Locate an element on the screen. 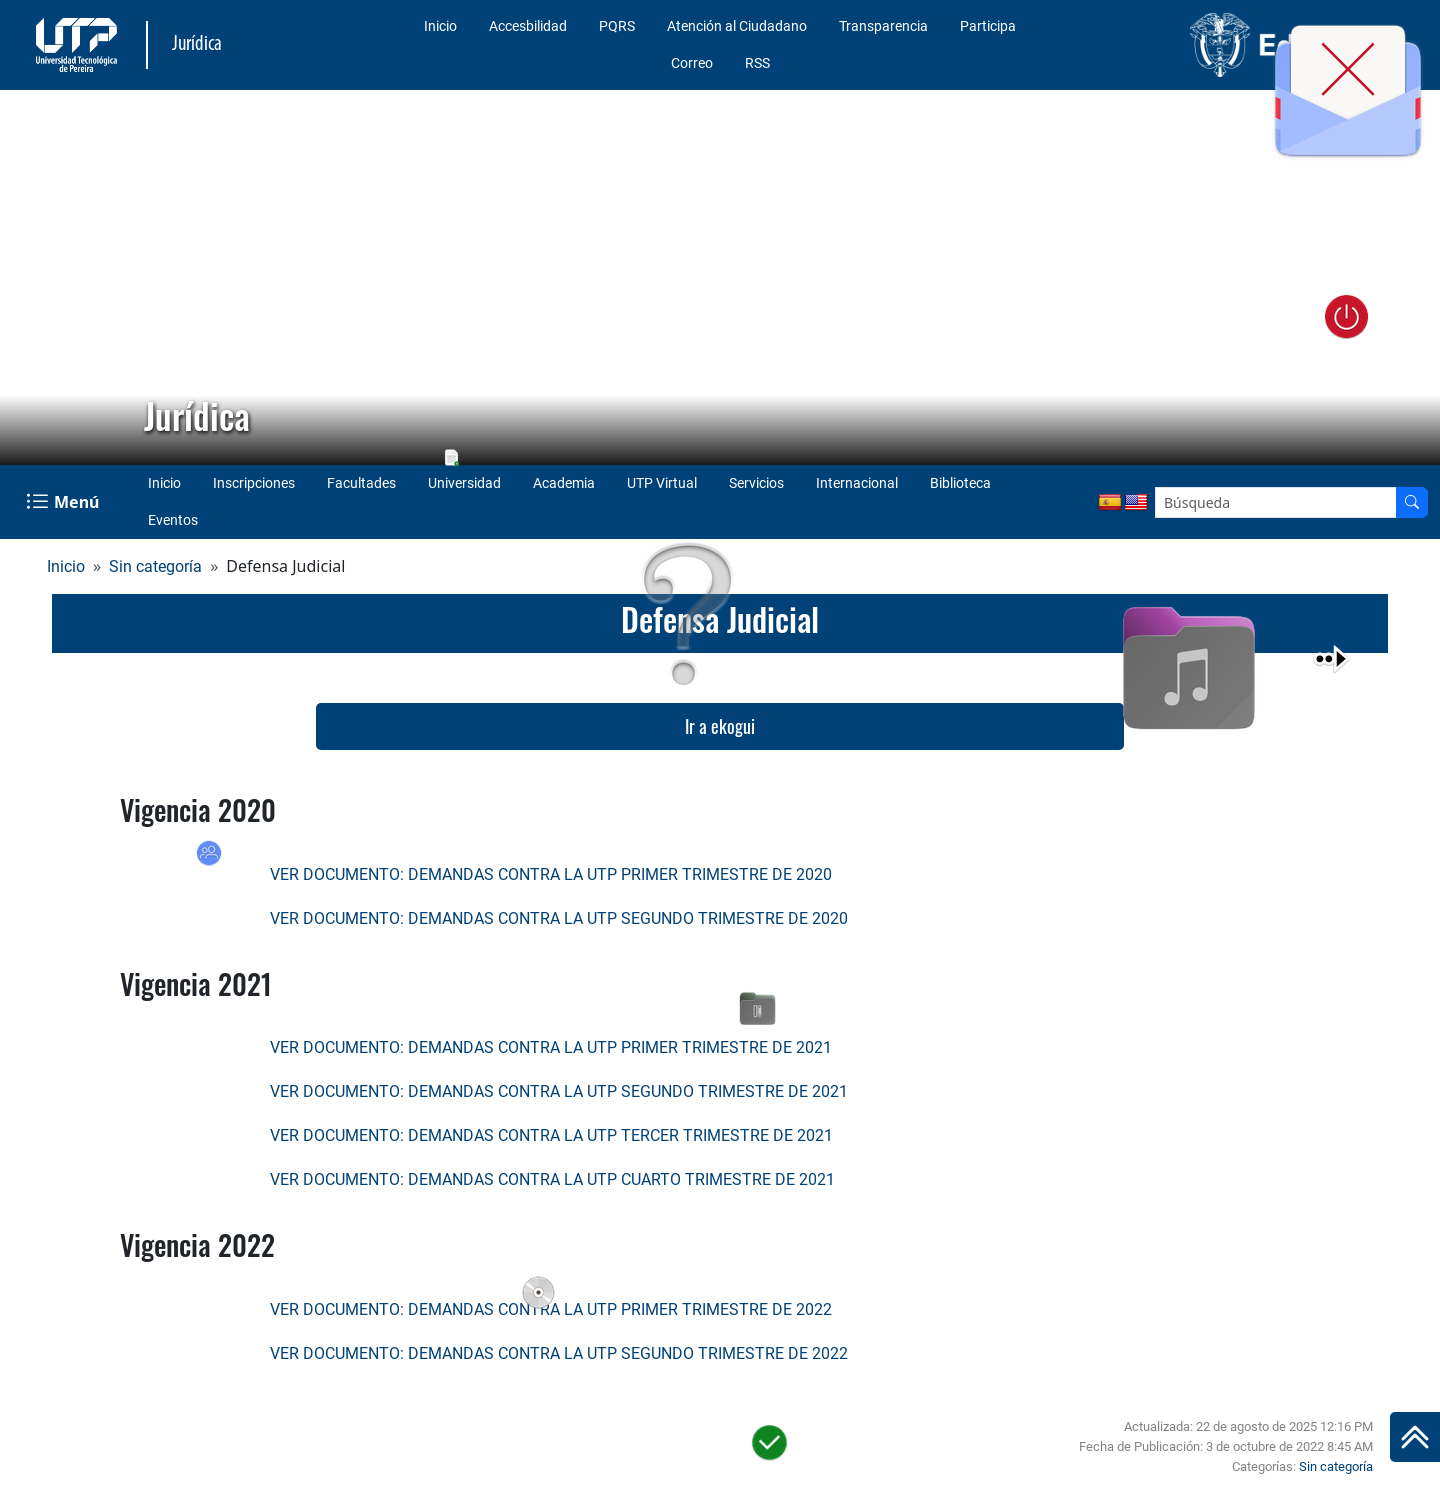 Image resolution: width=1440 pixels, height=1492 pixels. open templates folder is located at coordinates (757, 1008).